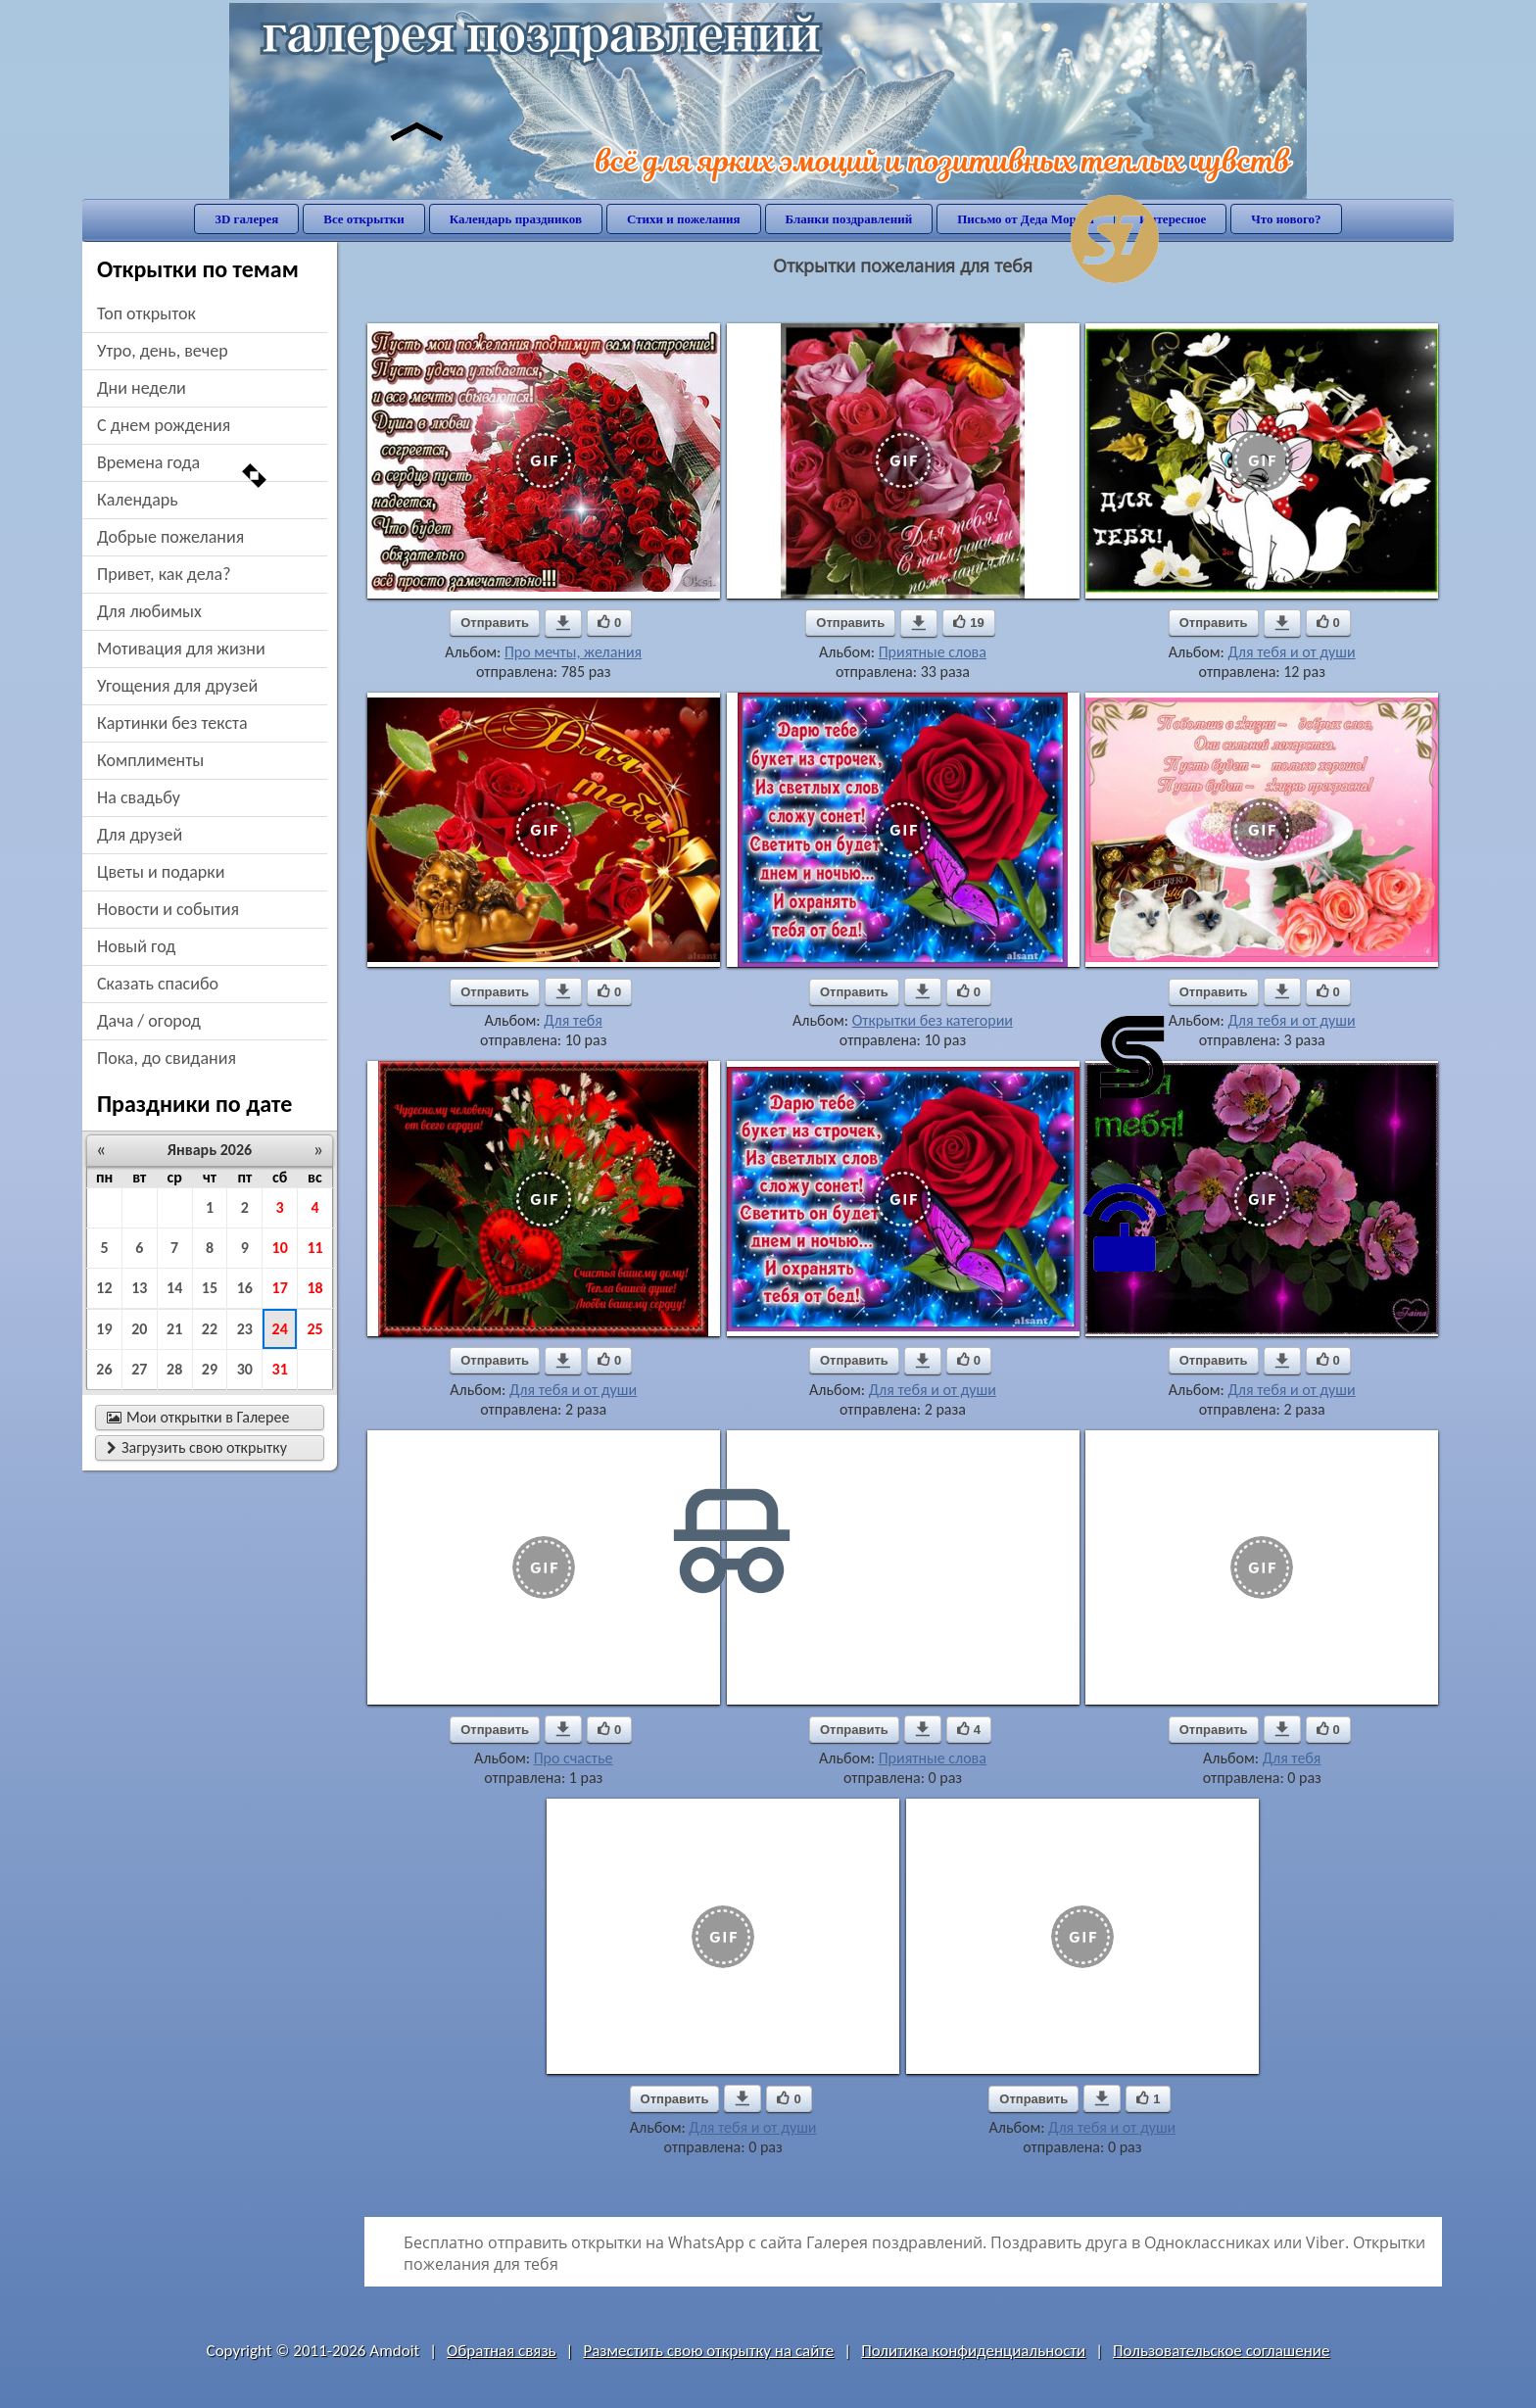 This screenshot has height=2408, width=1536. What do you see at coordinates (1125, 1228) in the screenshot?
I see `access router or network settings` at bounding box center [1125, 1228].